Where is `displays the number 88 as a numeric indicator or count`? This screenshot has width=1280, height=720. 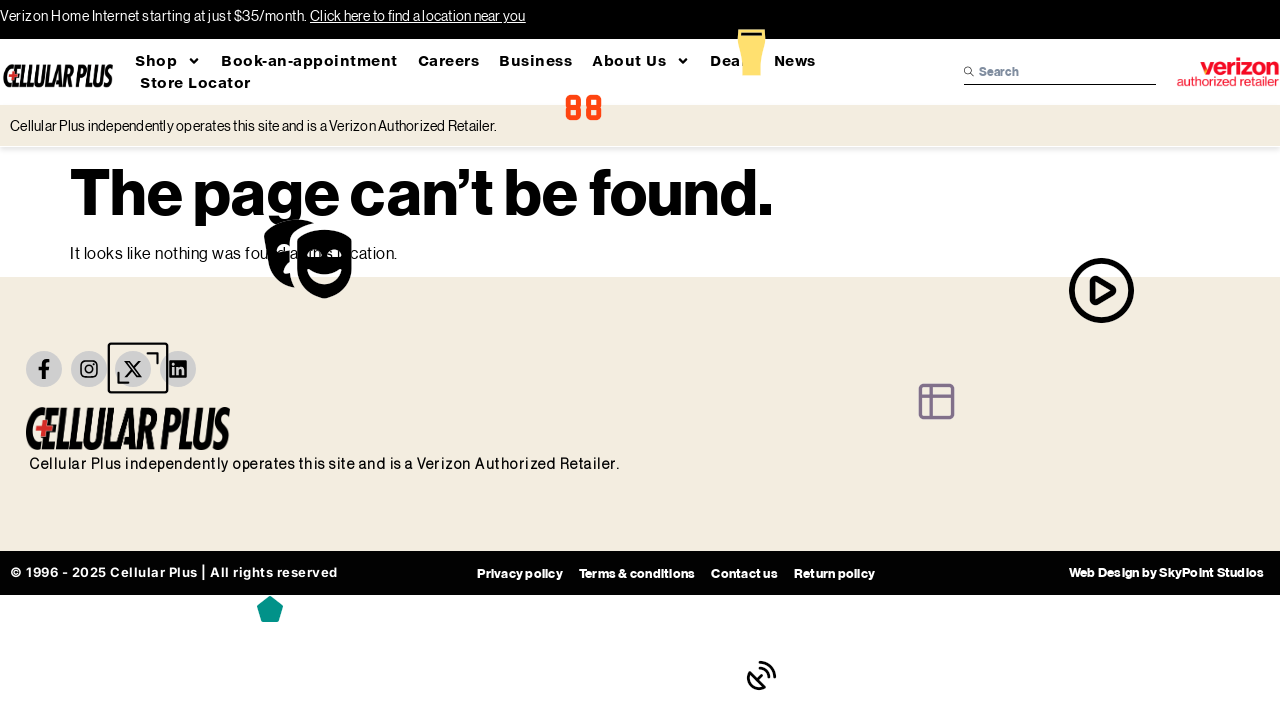 displays the number 88 as a numeric indicator or count is located at coordinates (583, 107).